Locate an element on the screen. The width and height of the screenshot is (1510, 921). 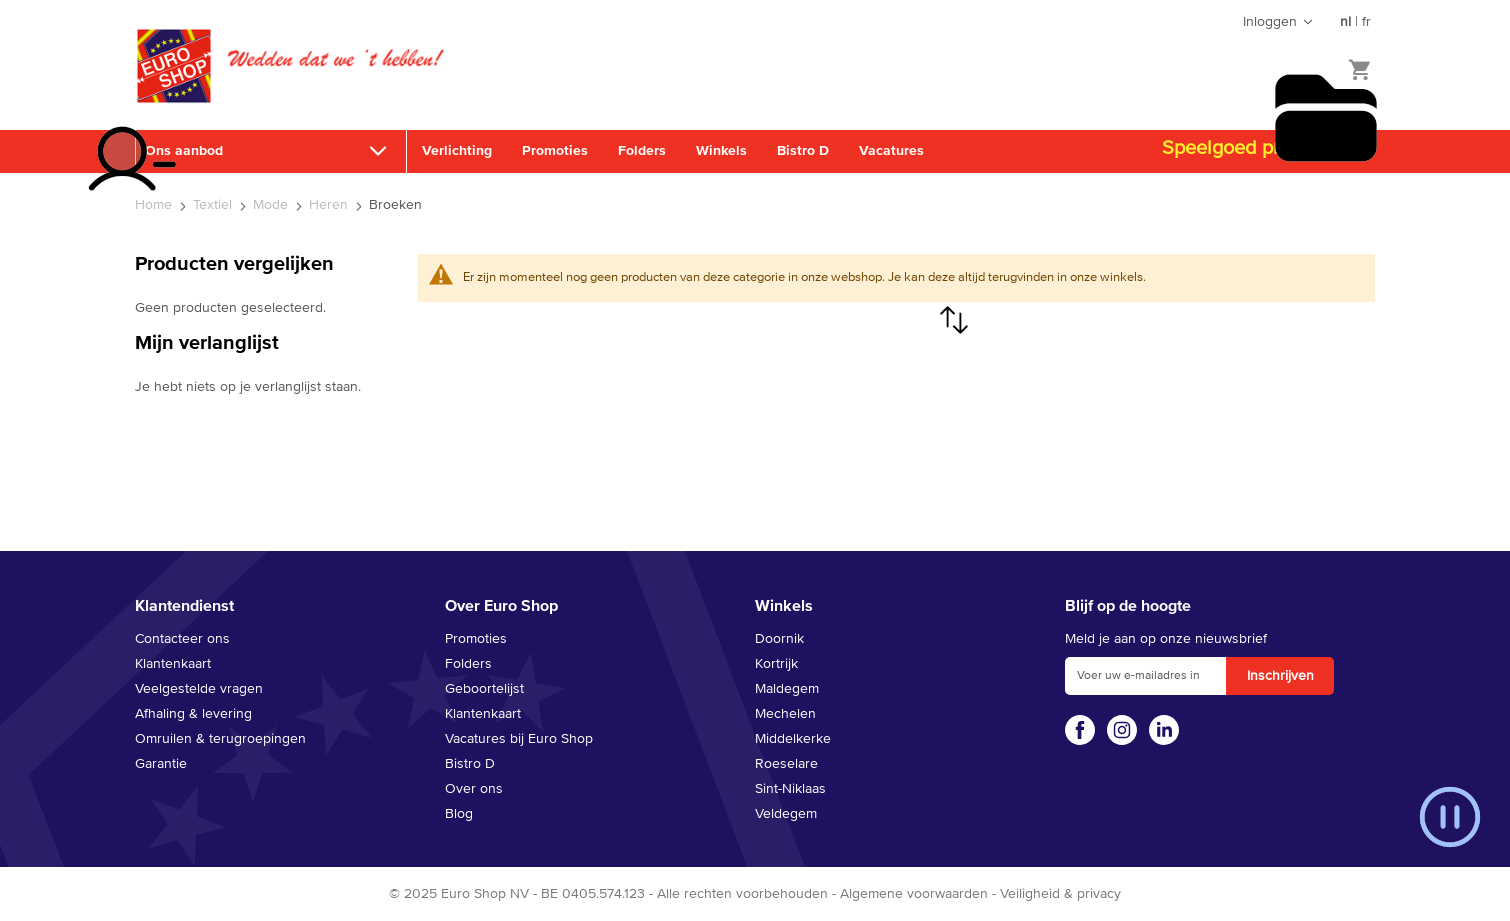
sort items in ascending or descending order is located at coordinates (954, 320).